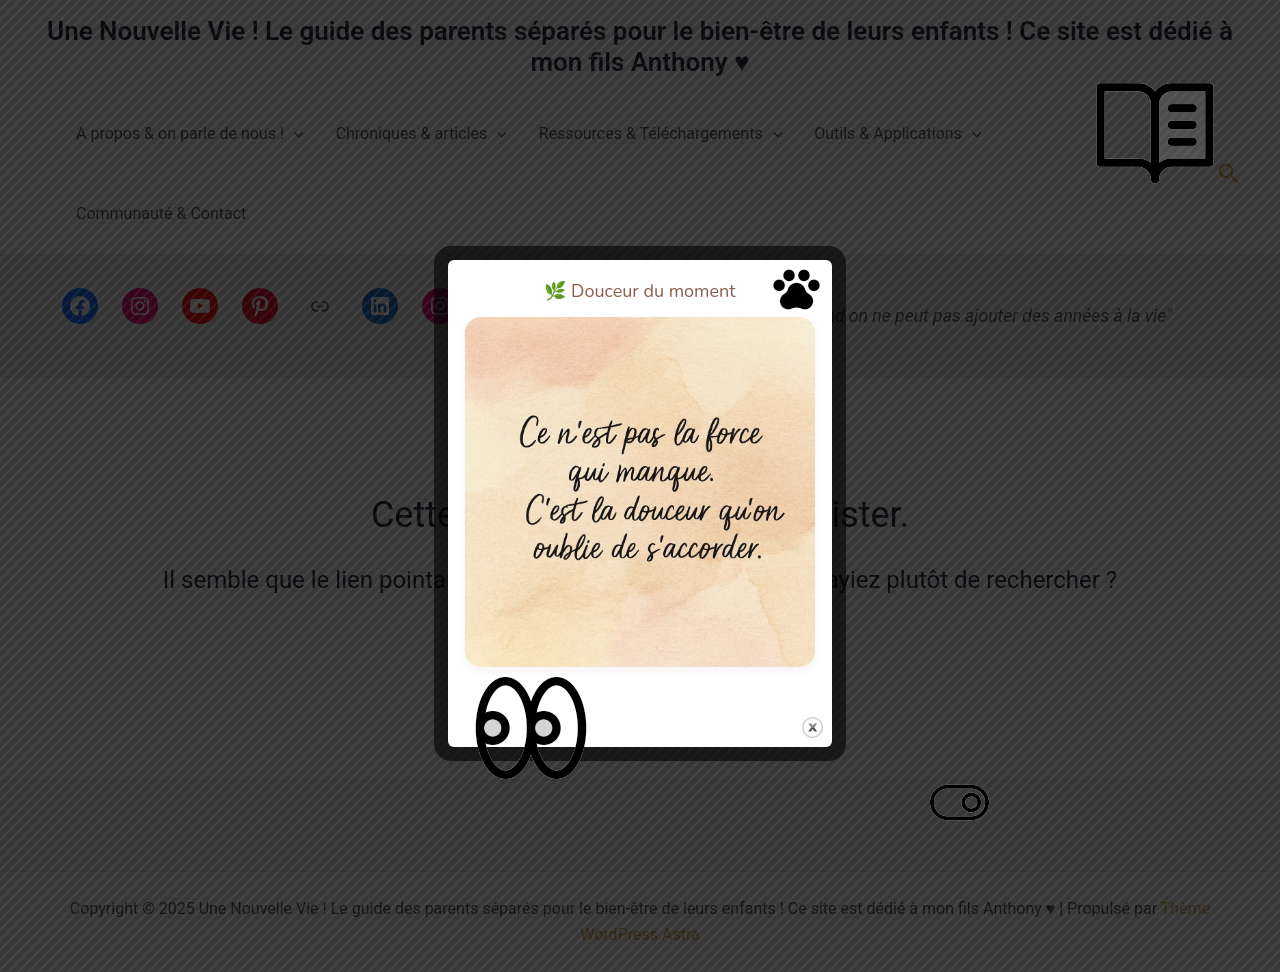  Describe the element at coordinates (1155, 125) in the screenshot. I see `open reading mode or e-reader` at that location.